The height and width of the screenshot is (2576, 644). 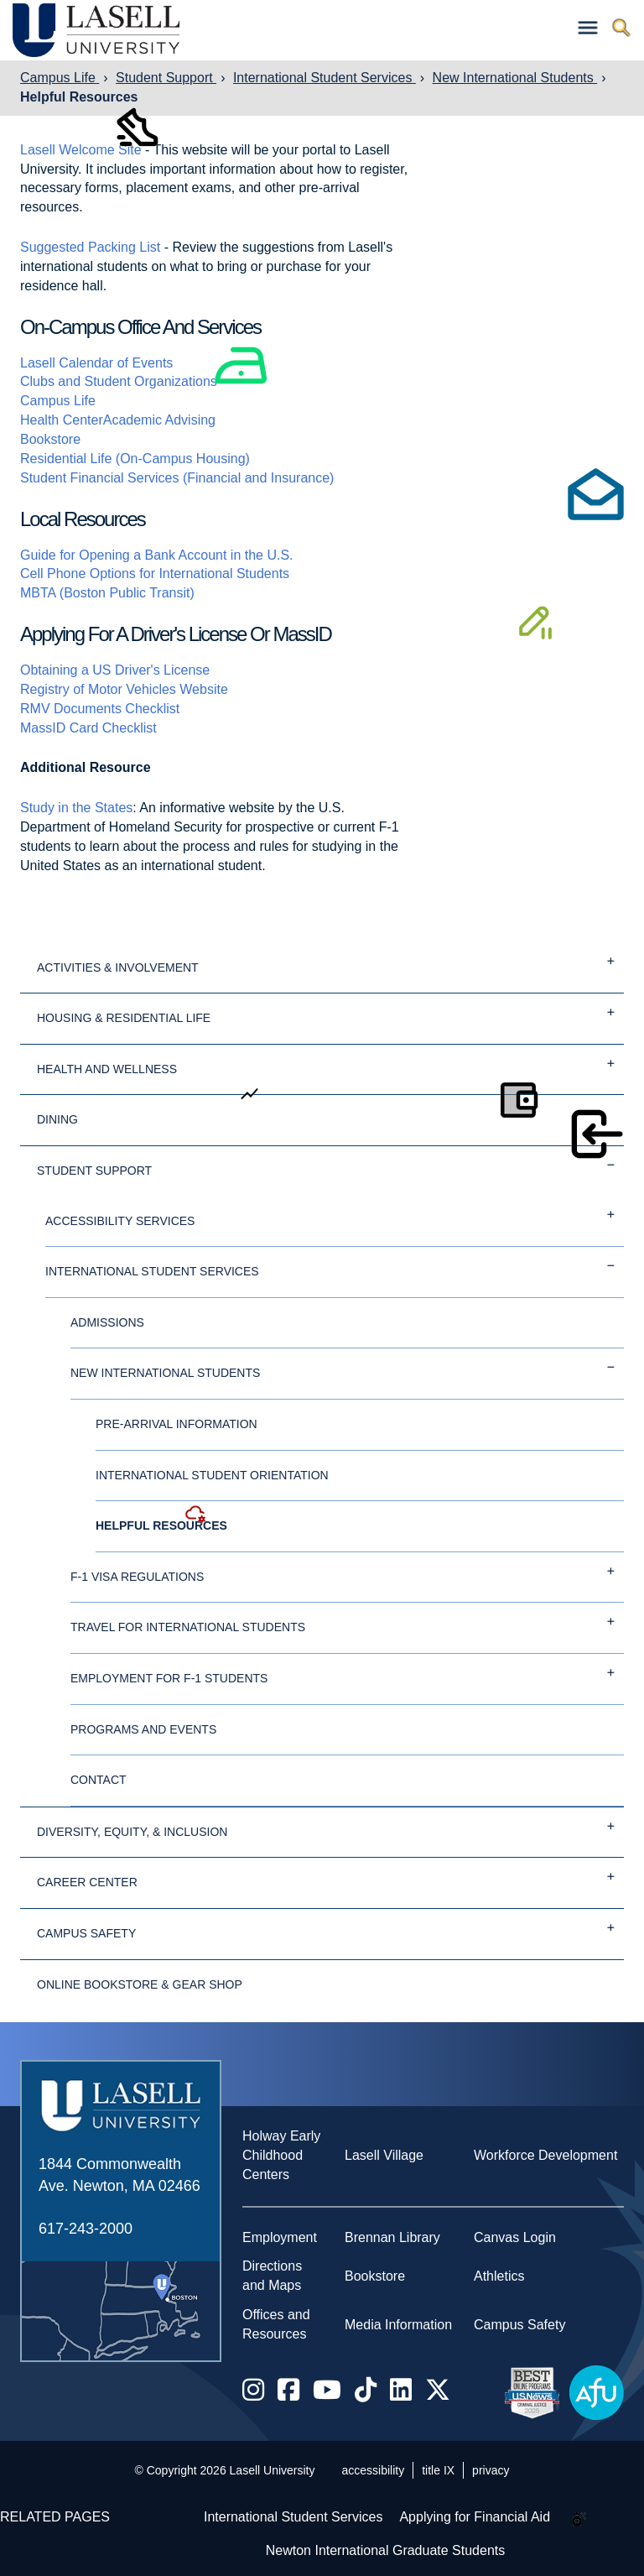 I want to click on track your running or walking activity, so click(x=137, y=129).